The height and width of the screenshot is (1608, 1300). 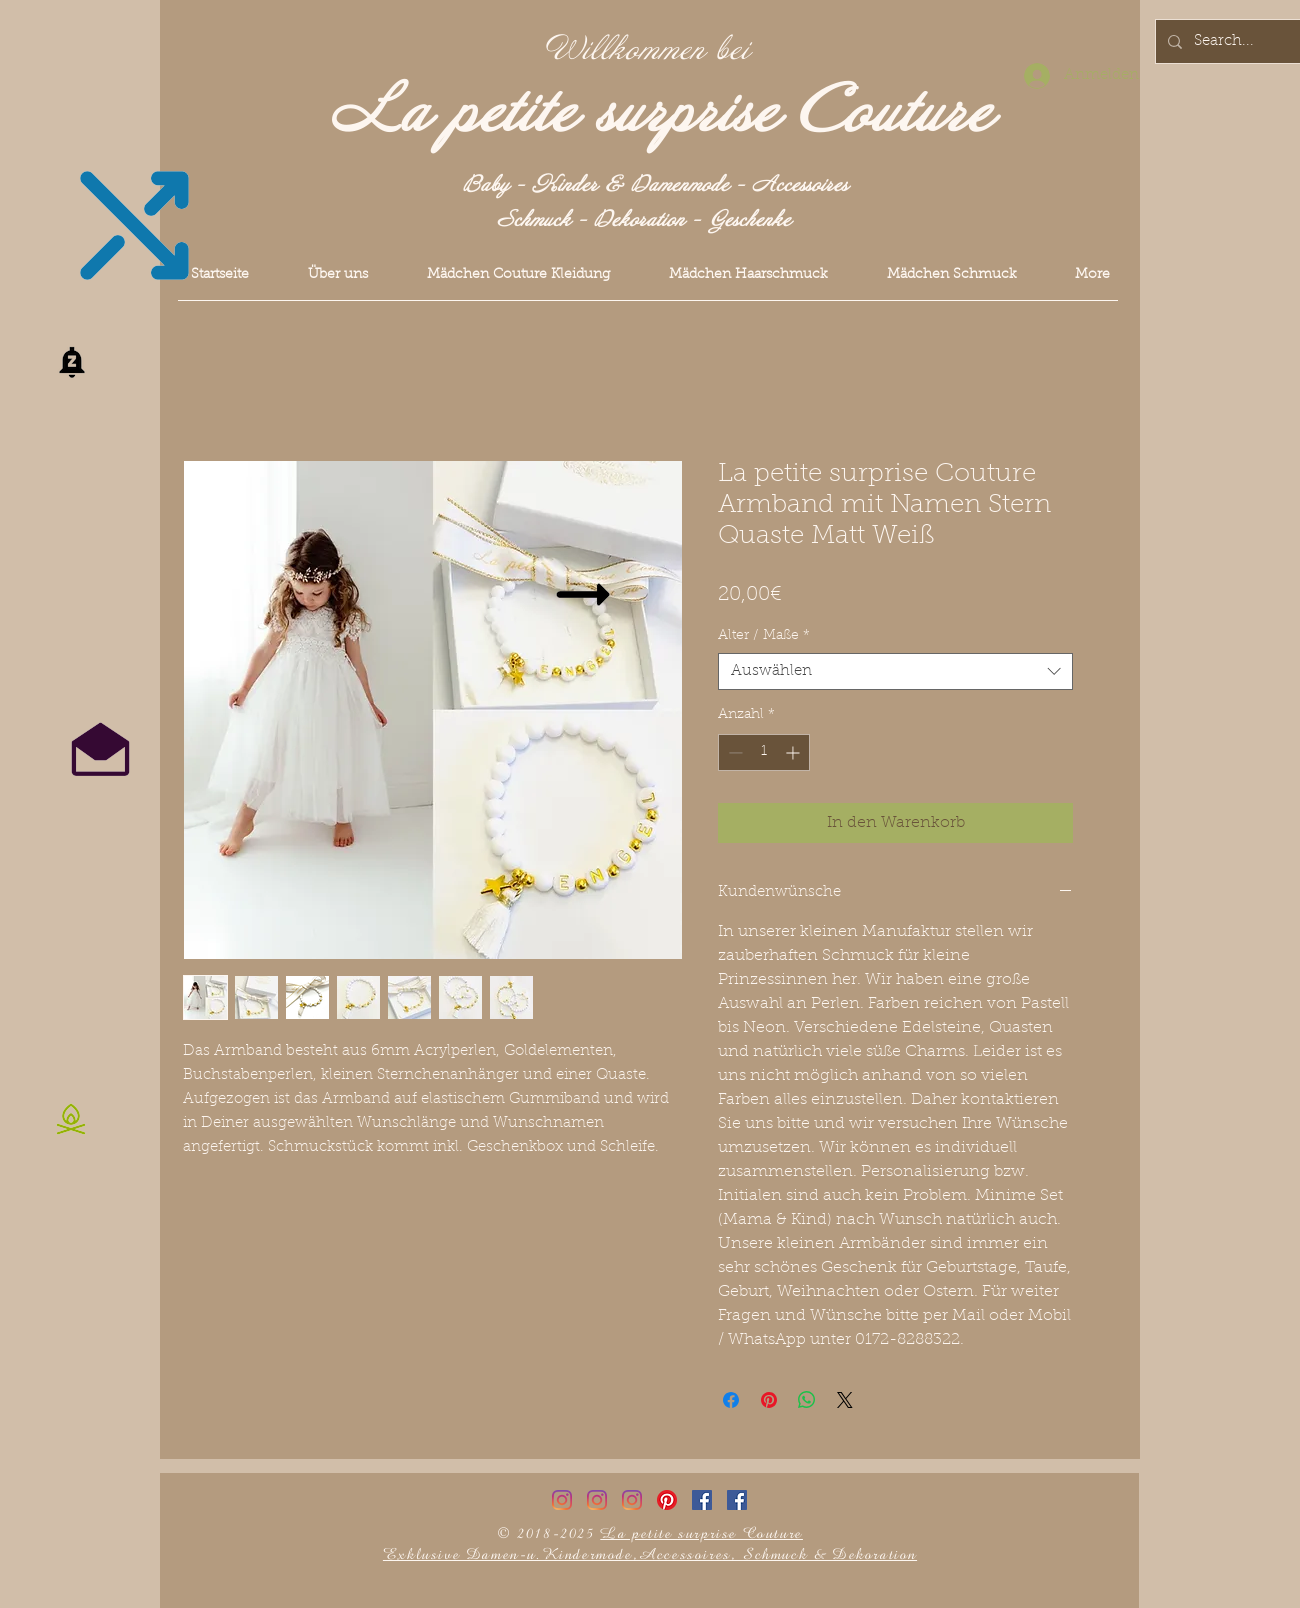 What do you see at coordinates (100, 751) in the screenshot?
I see `view an opened or read email` at bounding box center [100, 751].